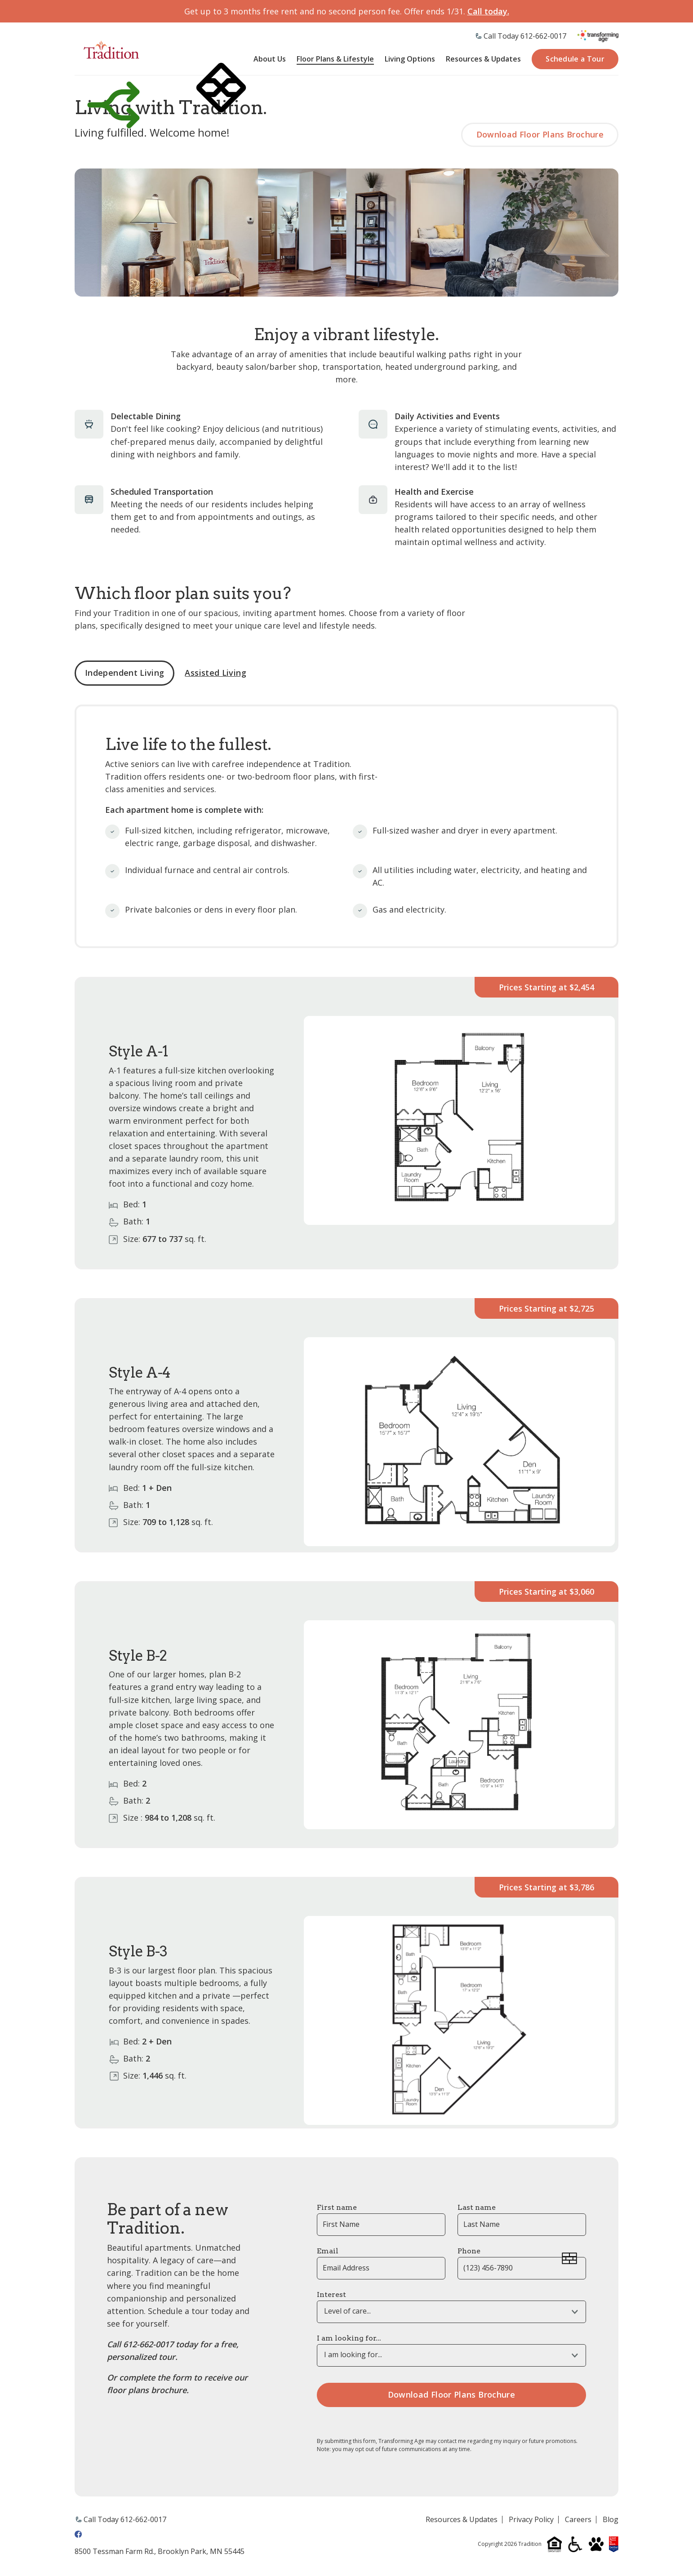 This screenshot has height=2576, width=693. I want to click on access firewall or security settings, so click(569, 2258).